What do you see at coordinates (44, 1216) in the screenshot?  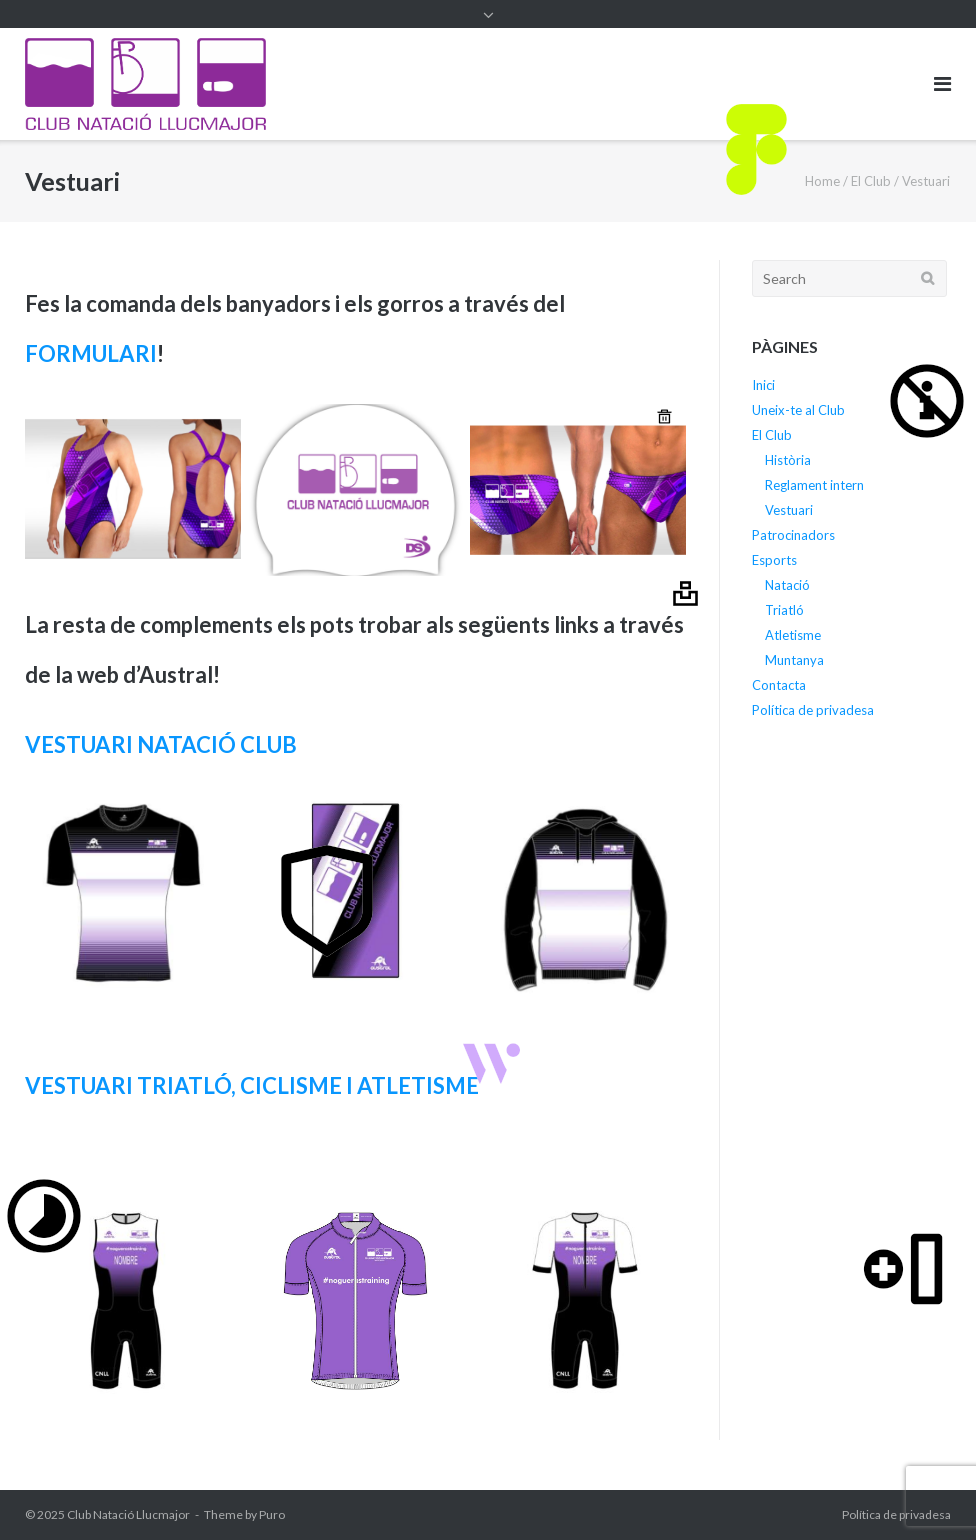 I see `indicates task or download is 50% complete` at bounding box center [44, 1216].